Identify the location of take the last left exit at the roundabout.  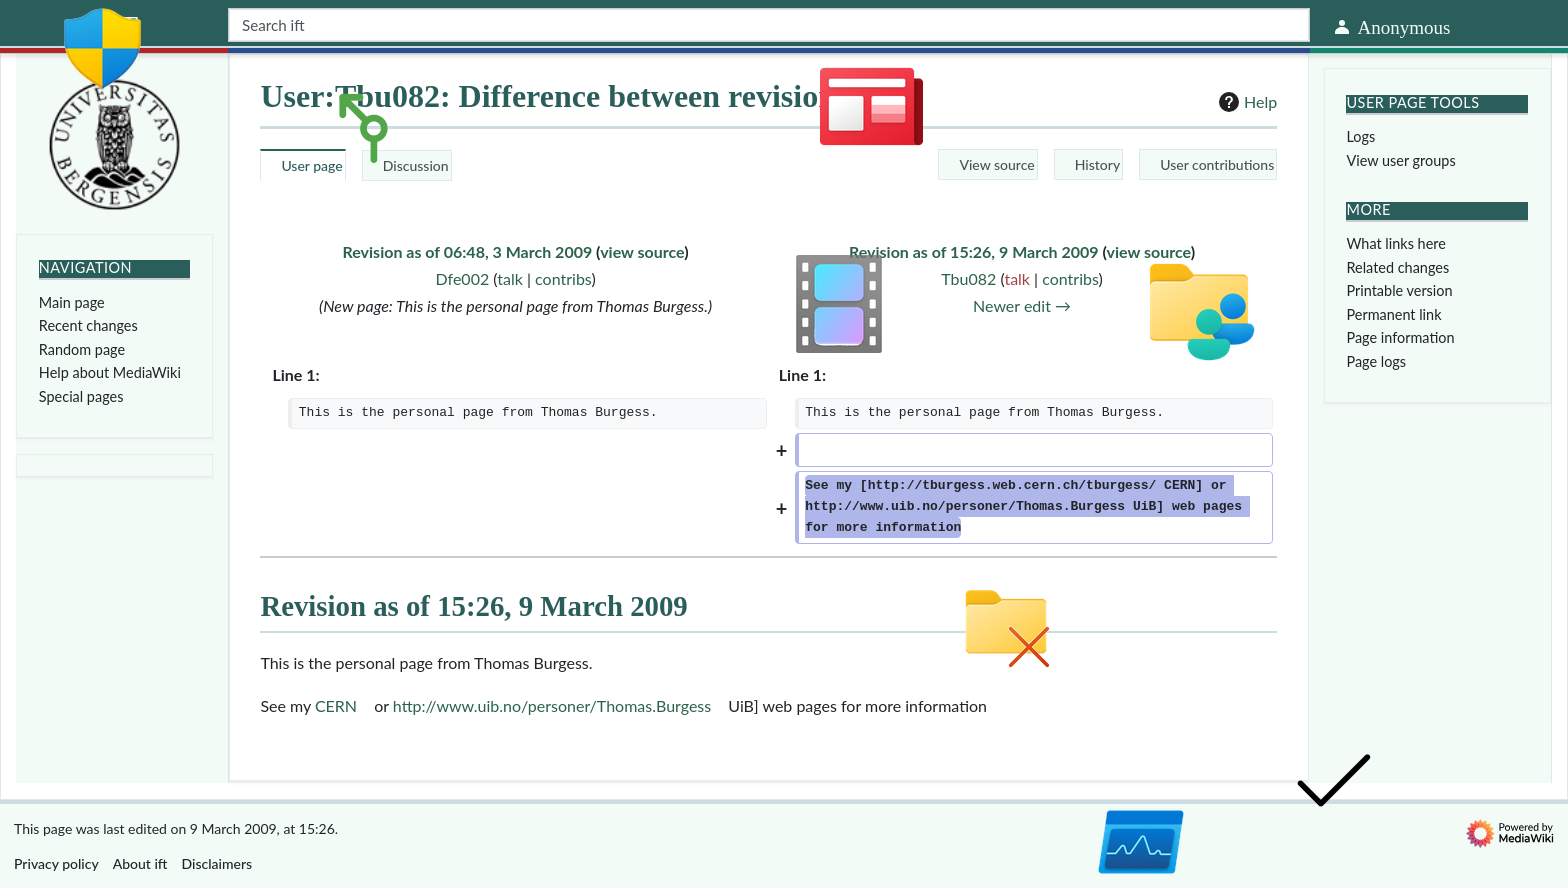
(363, 128).